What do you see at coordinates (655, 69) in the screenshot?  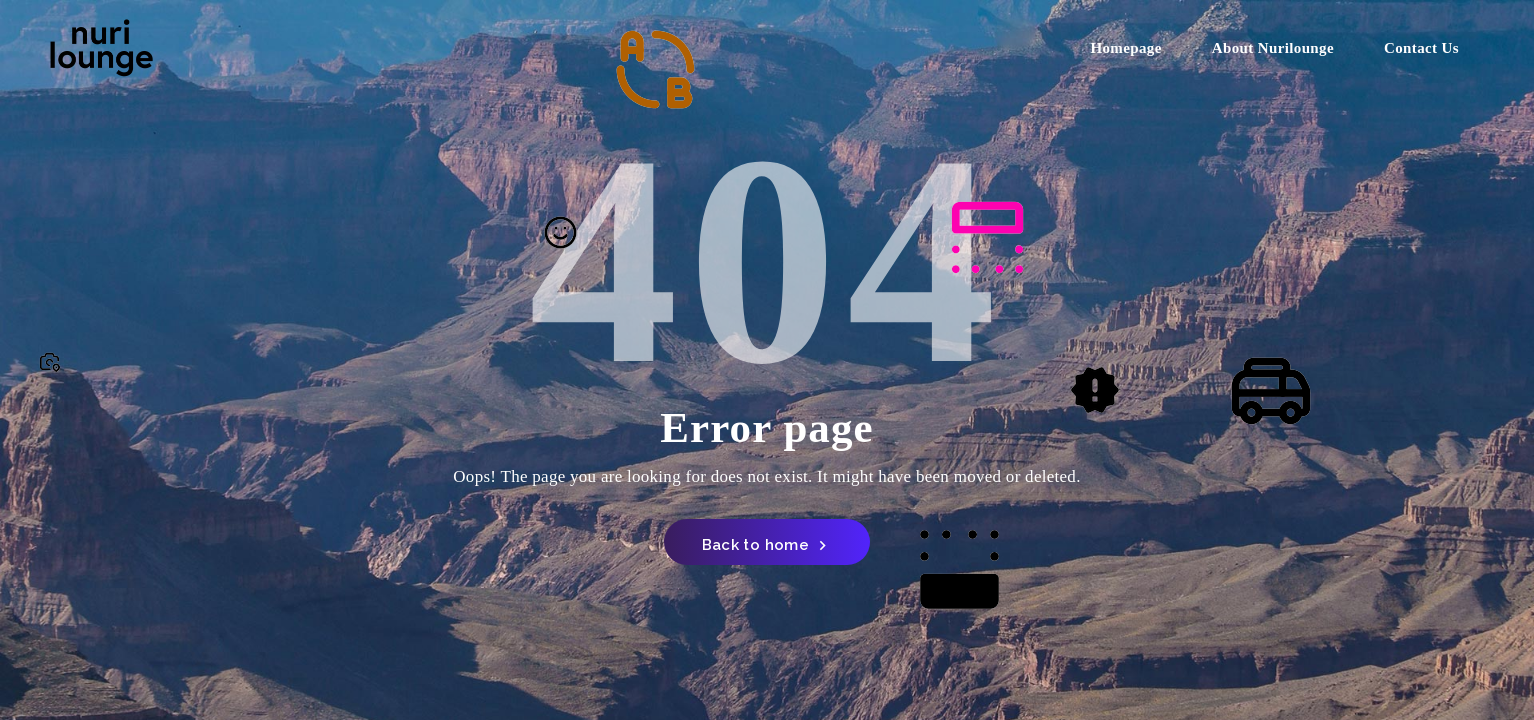 I see `switch between option A and option B` at bounding box center [655, 69].